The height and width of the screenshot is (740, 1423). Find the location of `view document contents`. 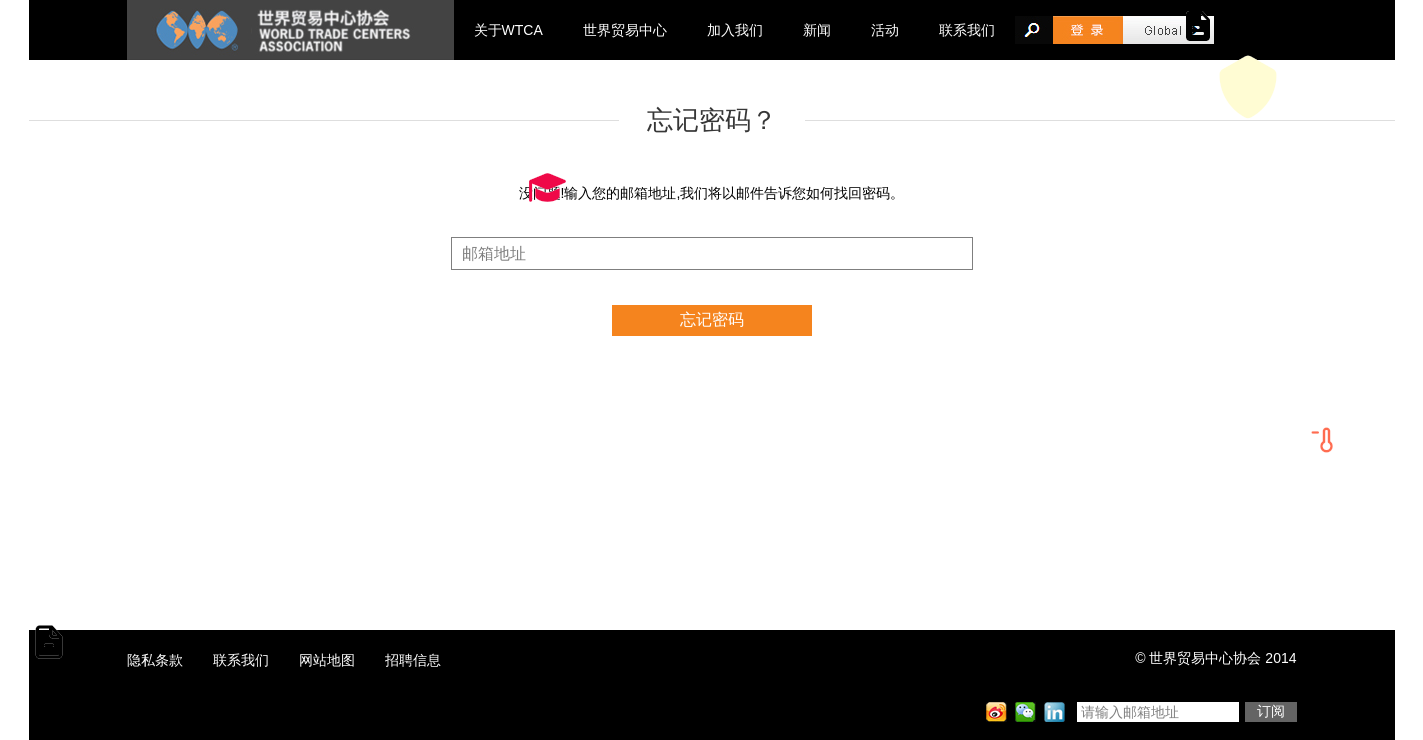

view document contents is located at coordinates (1198, 26).